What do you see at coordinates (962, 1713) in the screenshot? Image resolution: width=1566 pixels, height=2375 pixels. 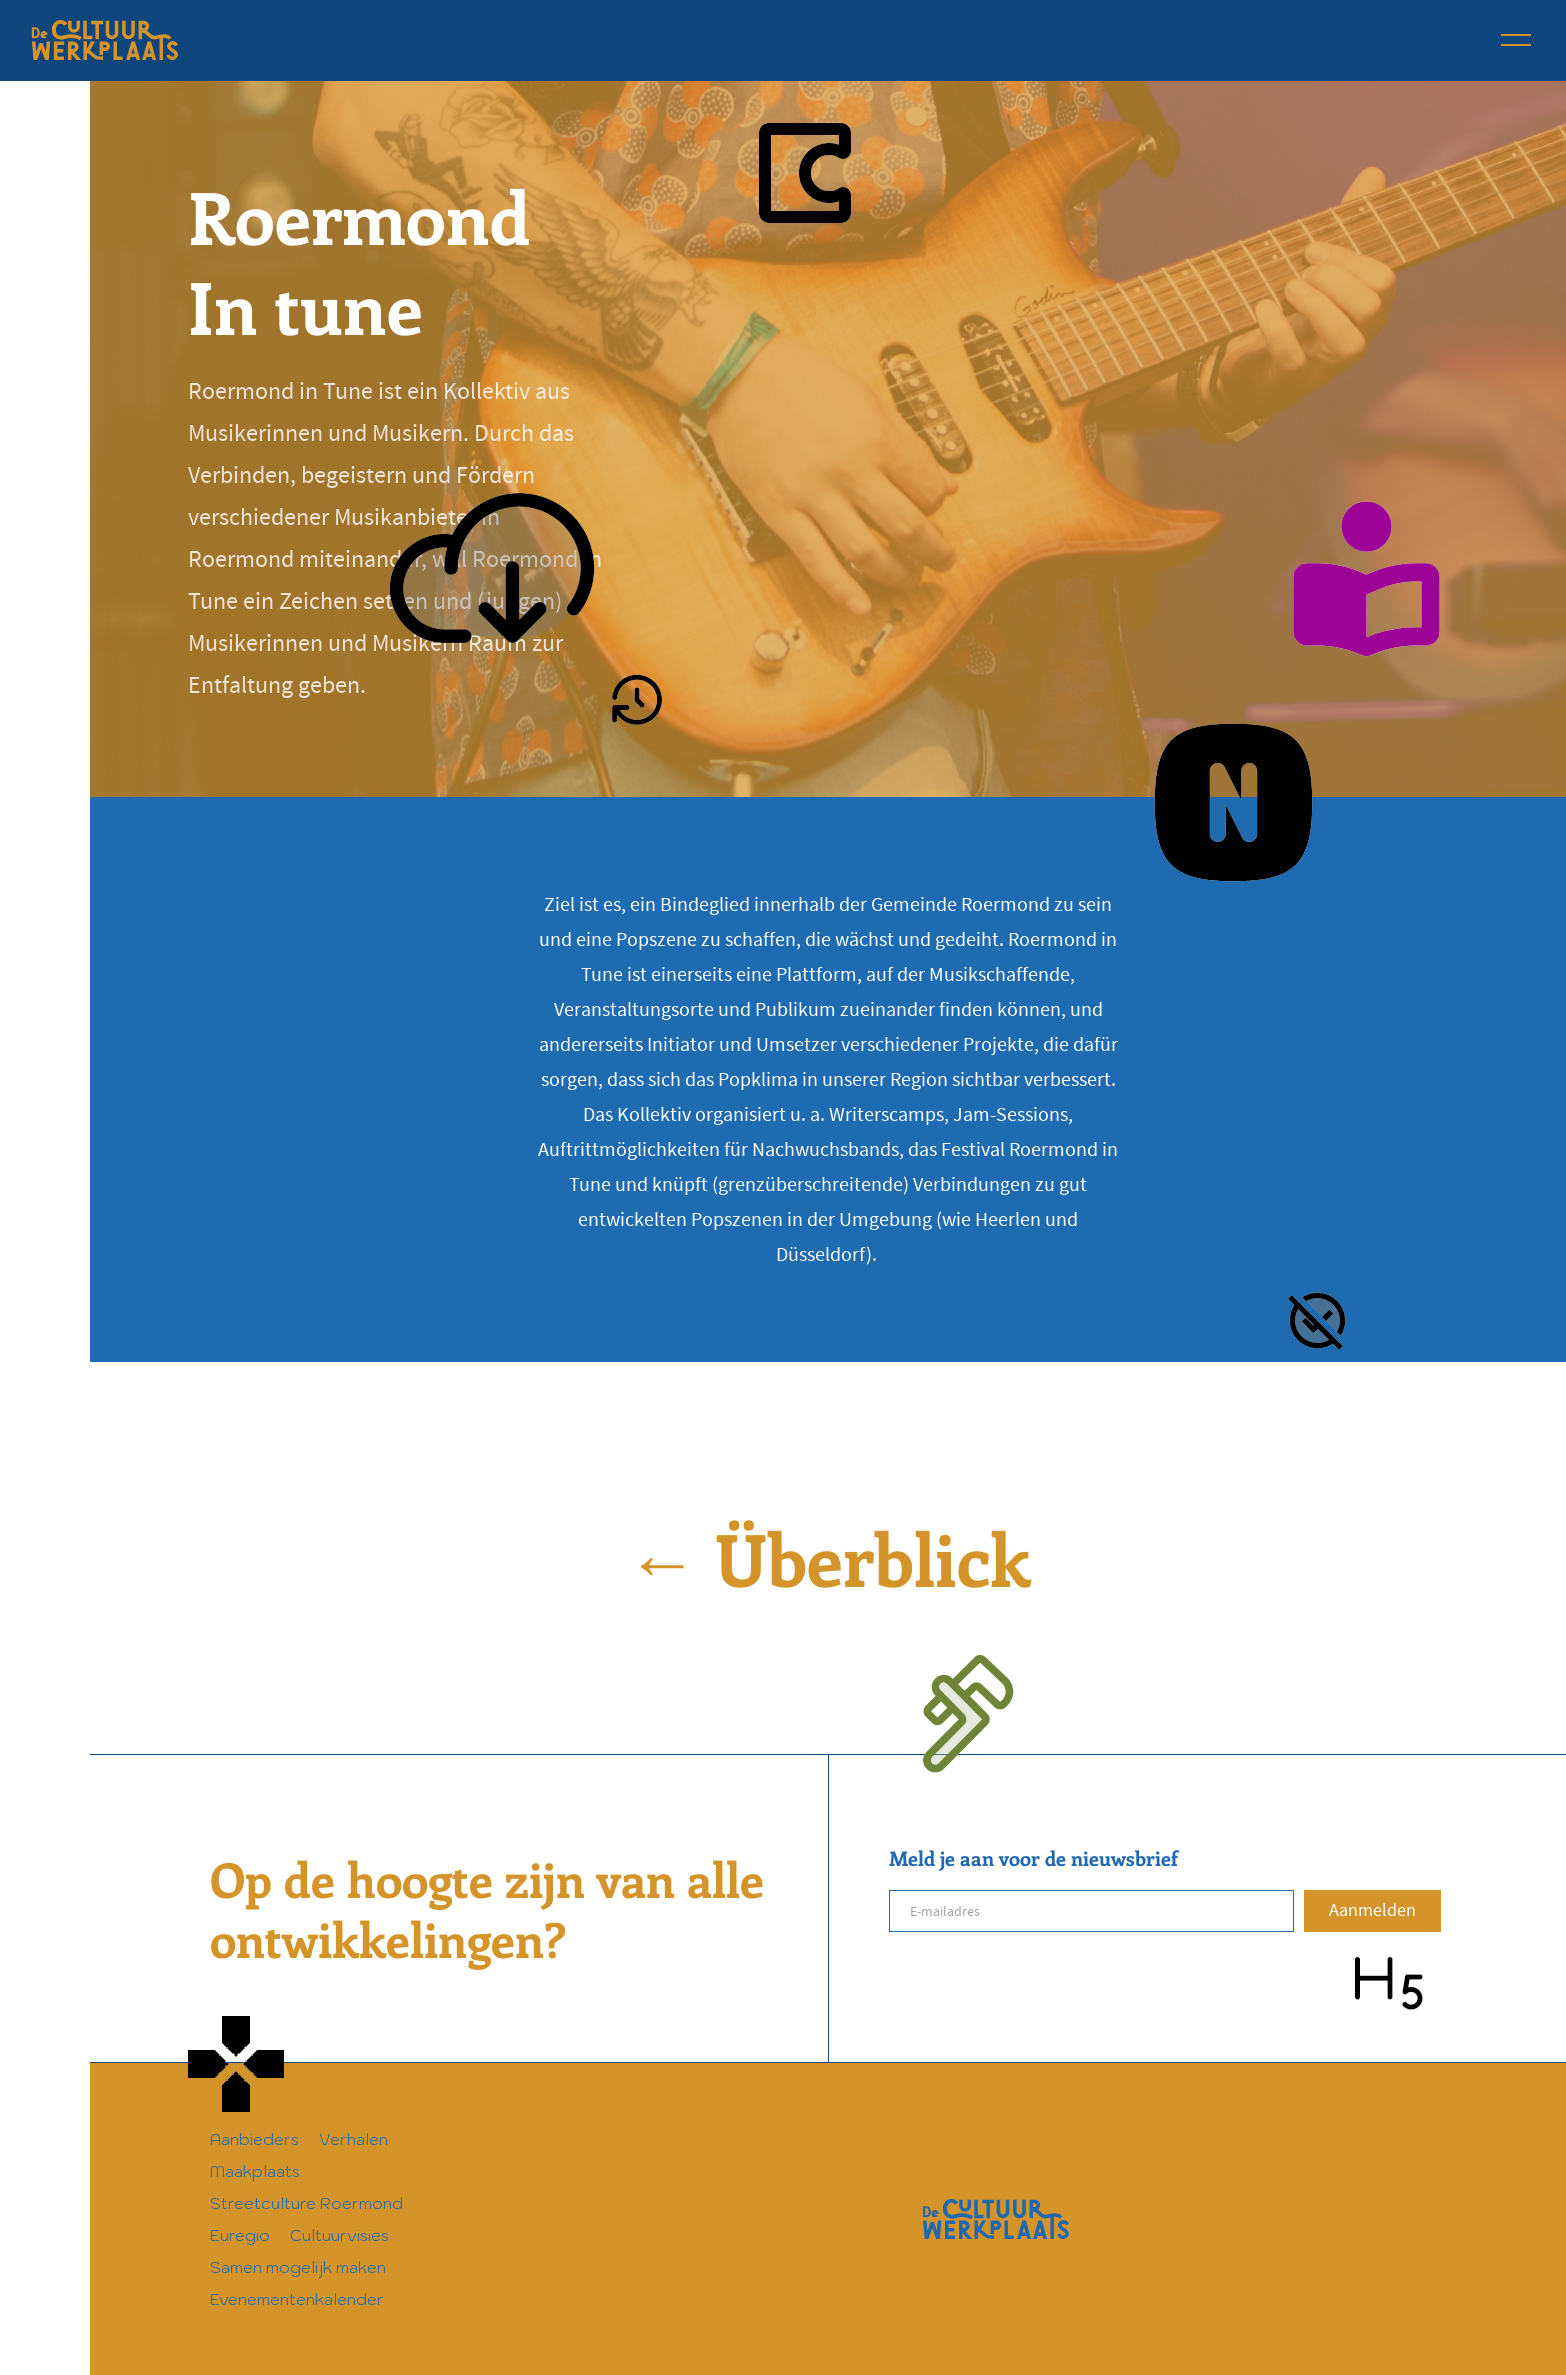 I see `access tools or settings` at bounding box center [962, 1713].